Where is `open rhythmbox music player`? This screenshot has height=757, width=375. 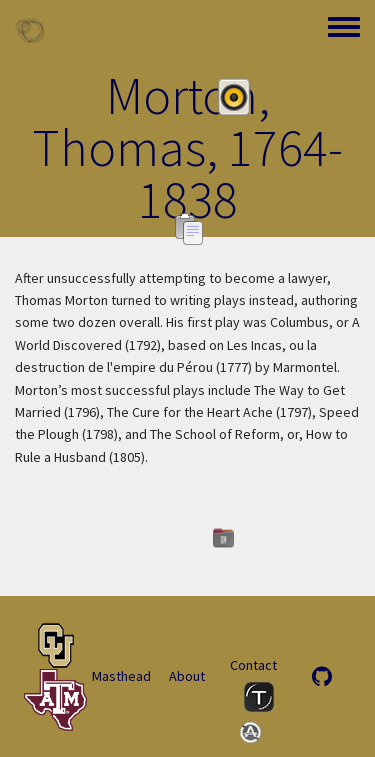 open rhythmbox music player is located at coordinates (234, 97).